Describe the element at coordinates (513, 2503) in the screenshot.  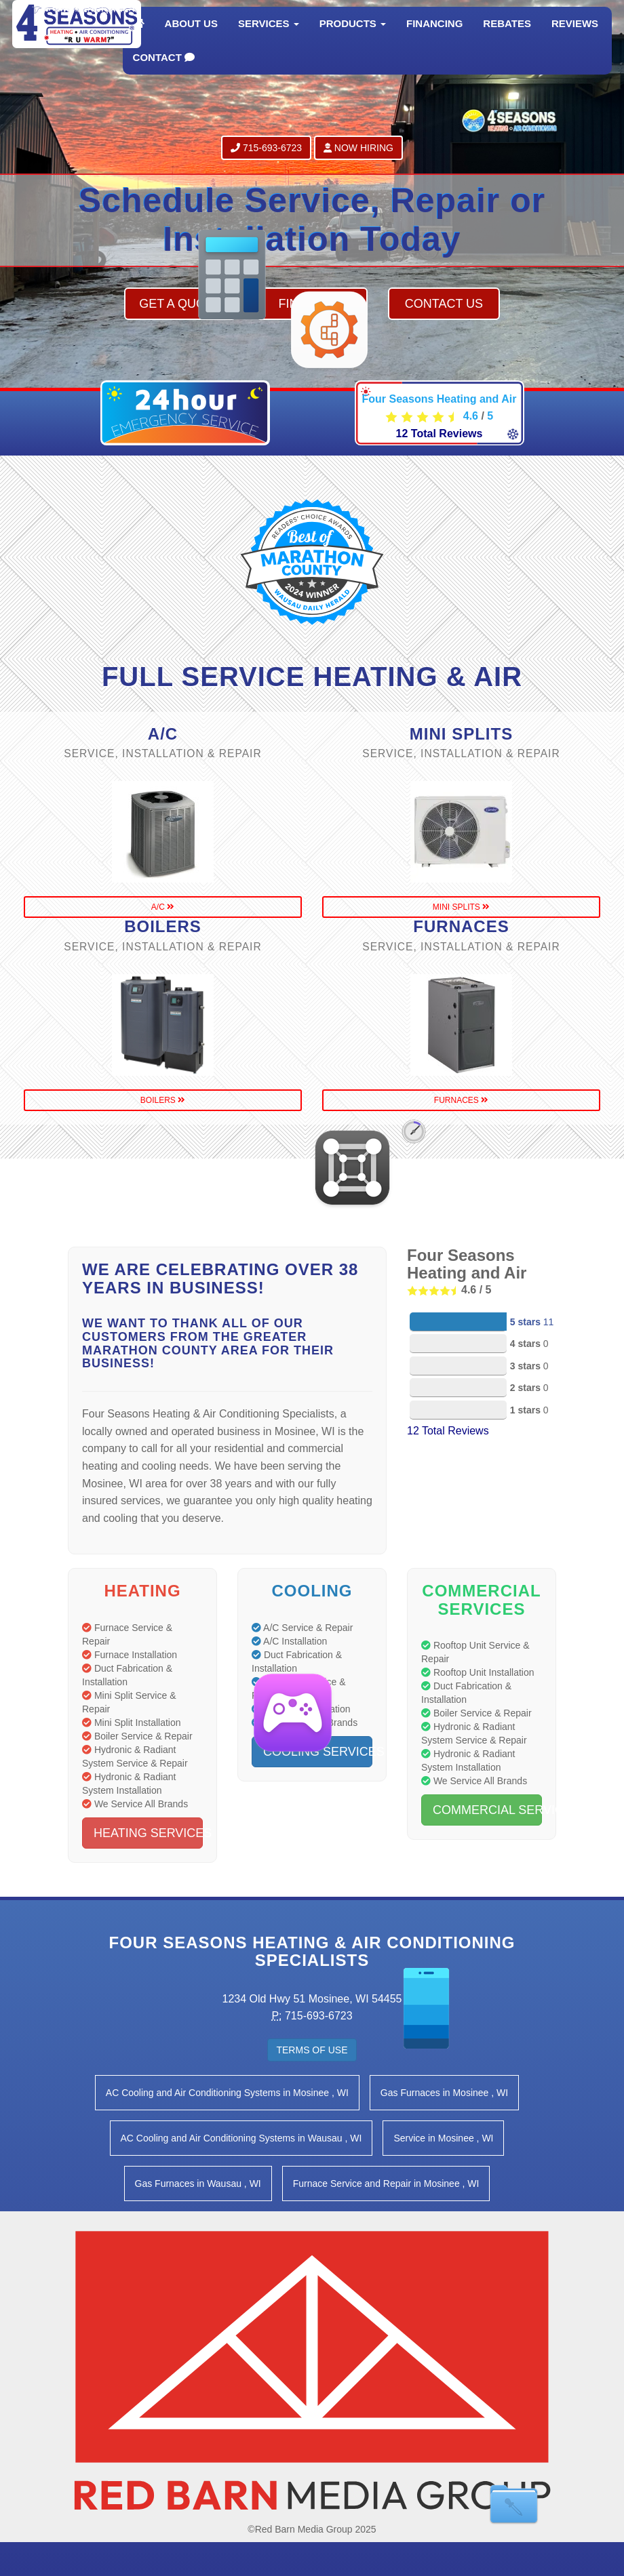
I see `folder containing color picker or eyedropper tool assets` at that location.